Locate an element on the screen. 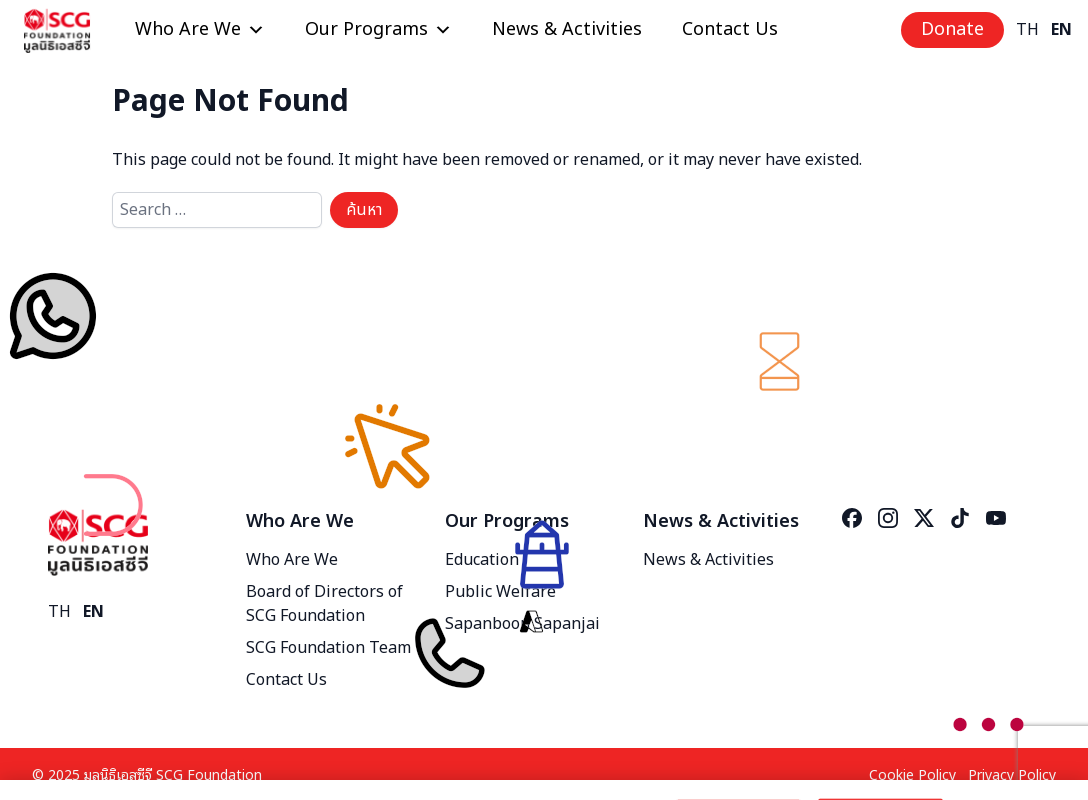 The image size is (1088, 800). open more options menu is located at coordinates (988, 724).